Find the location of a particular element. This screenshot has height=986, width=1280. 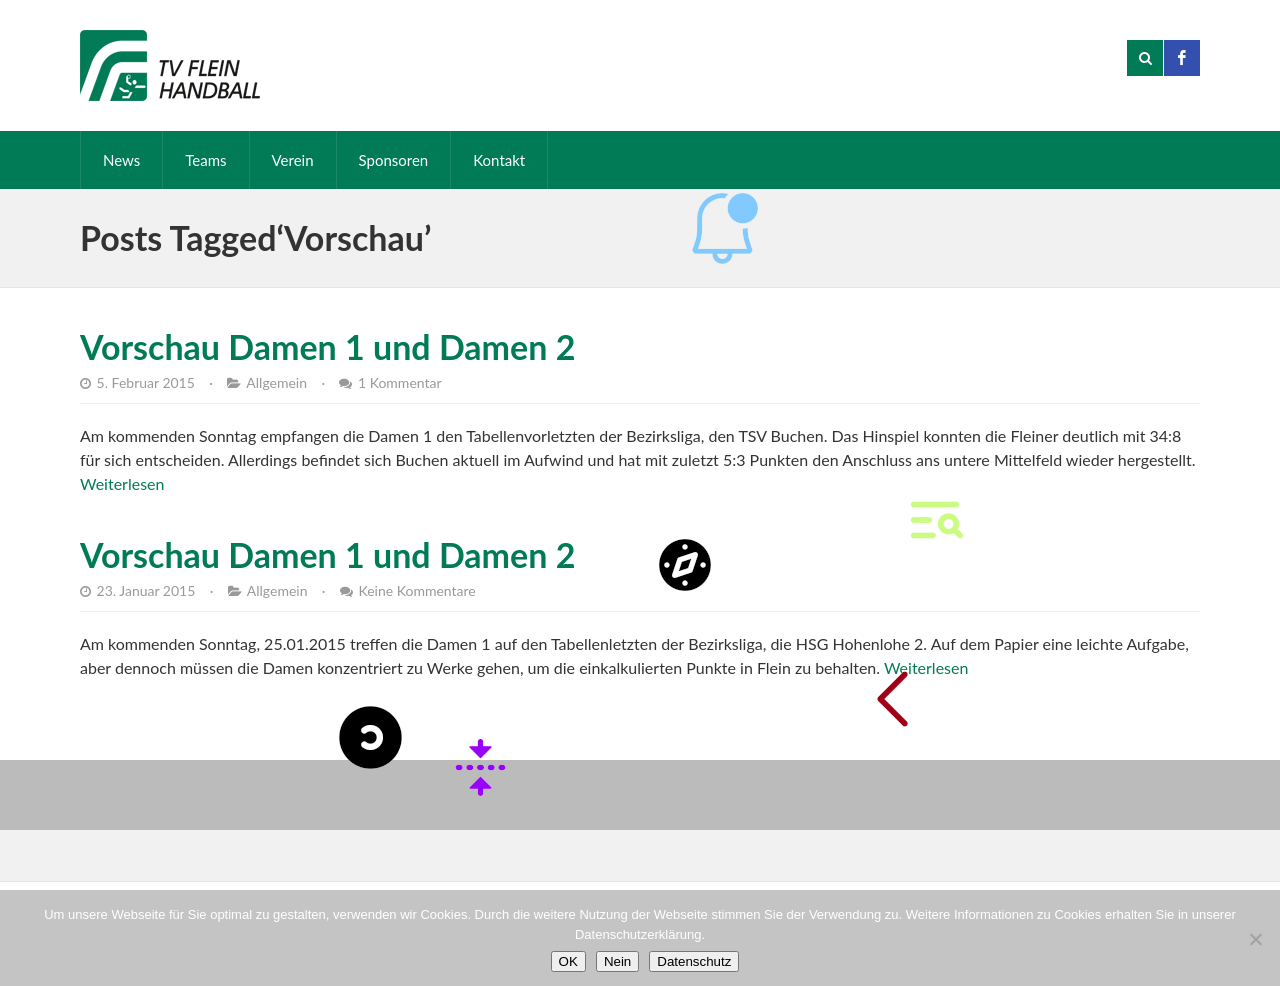

indicates copyleft or open-source licensing is located at coordinates (370, 737).